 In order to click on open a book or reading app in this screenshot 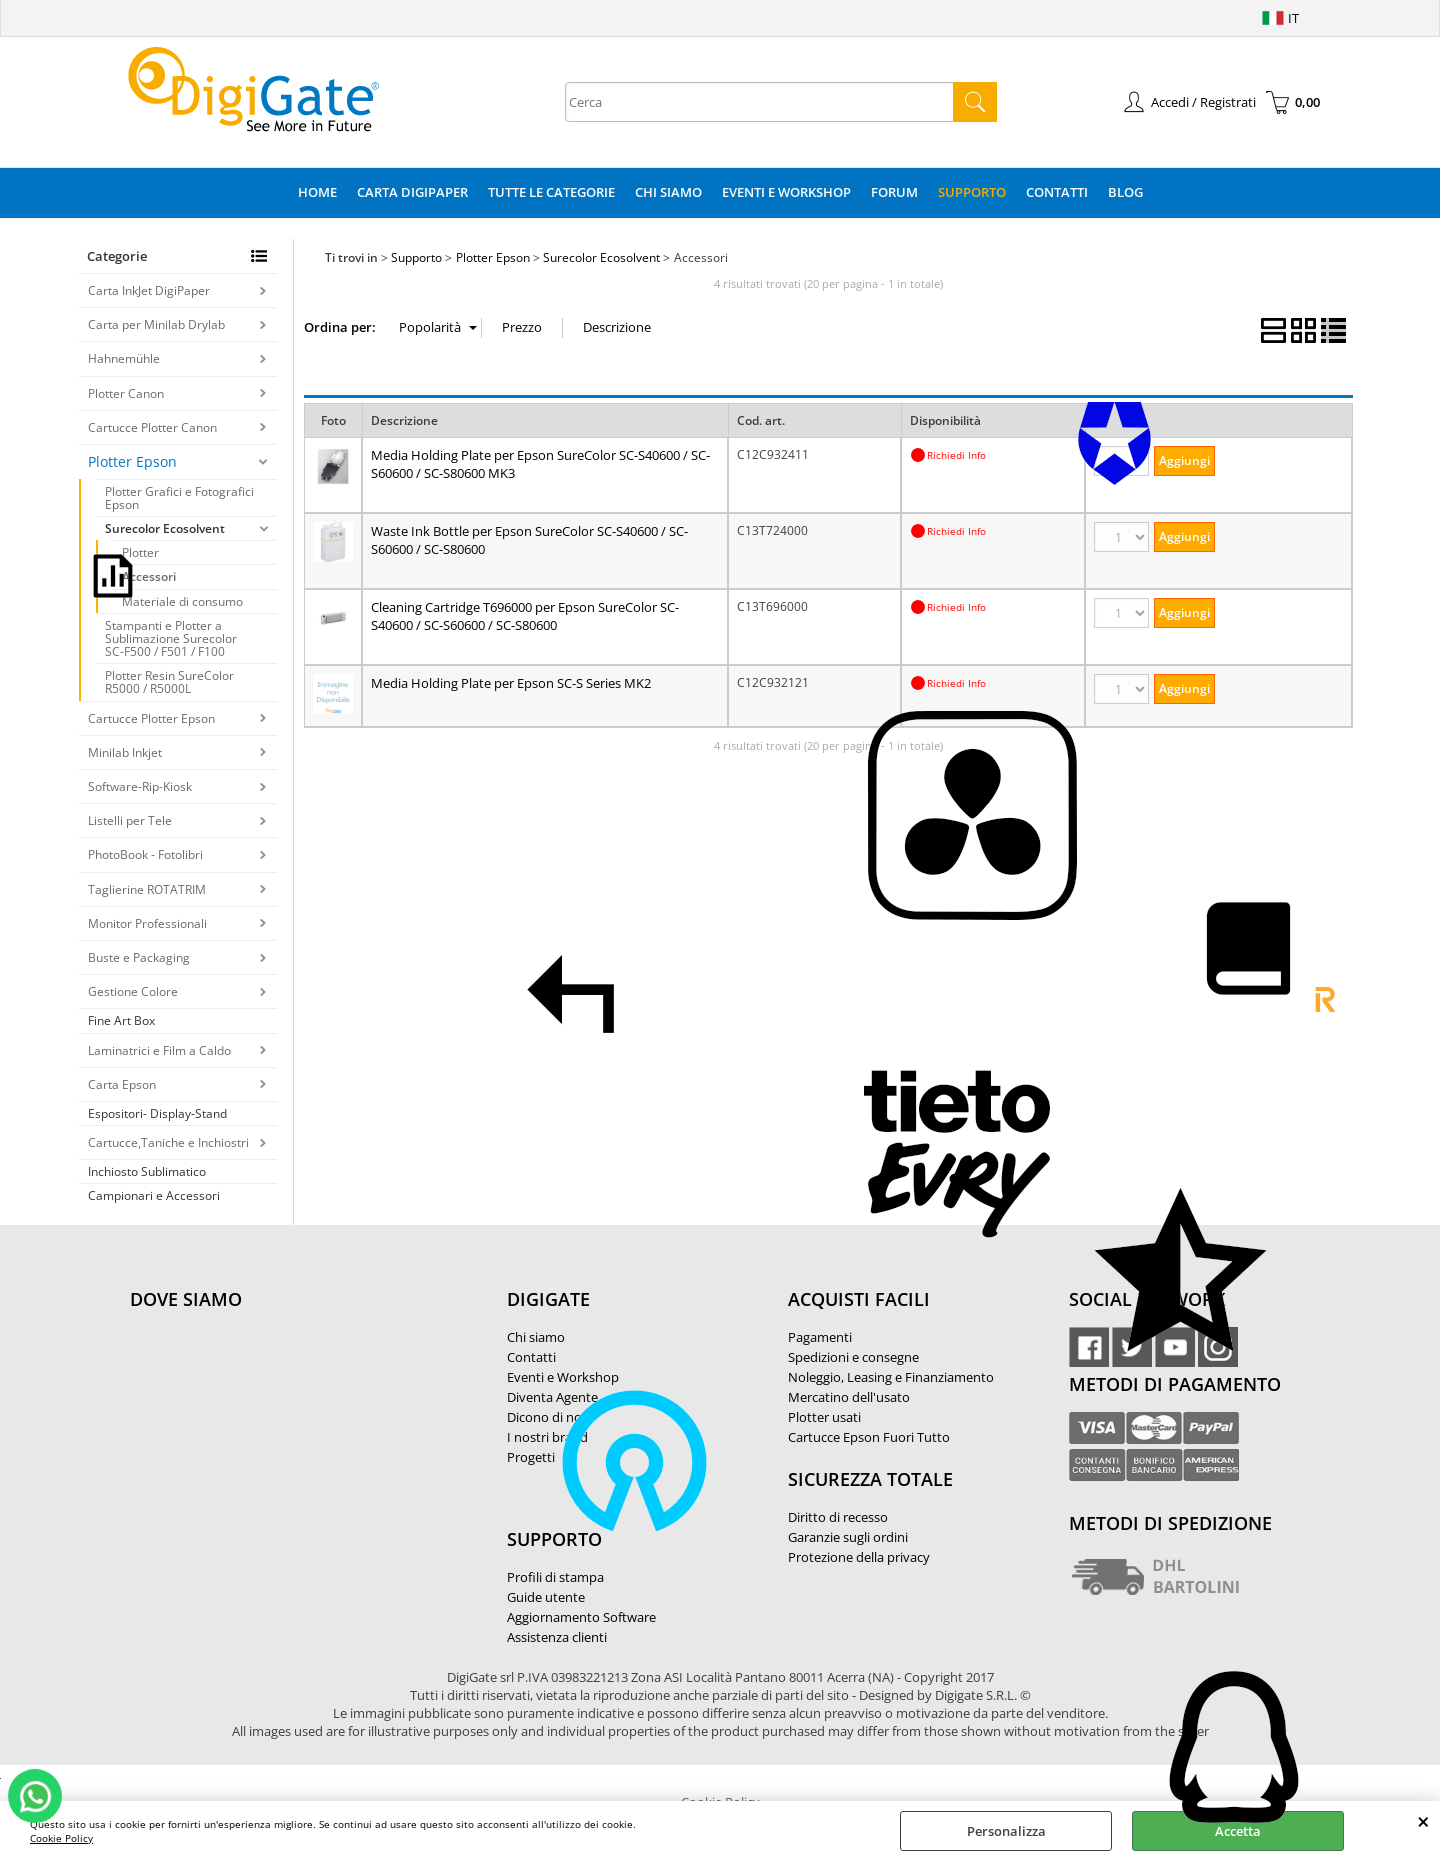, I will do `click(1248, 948)`.